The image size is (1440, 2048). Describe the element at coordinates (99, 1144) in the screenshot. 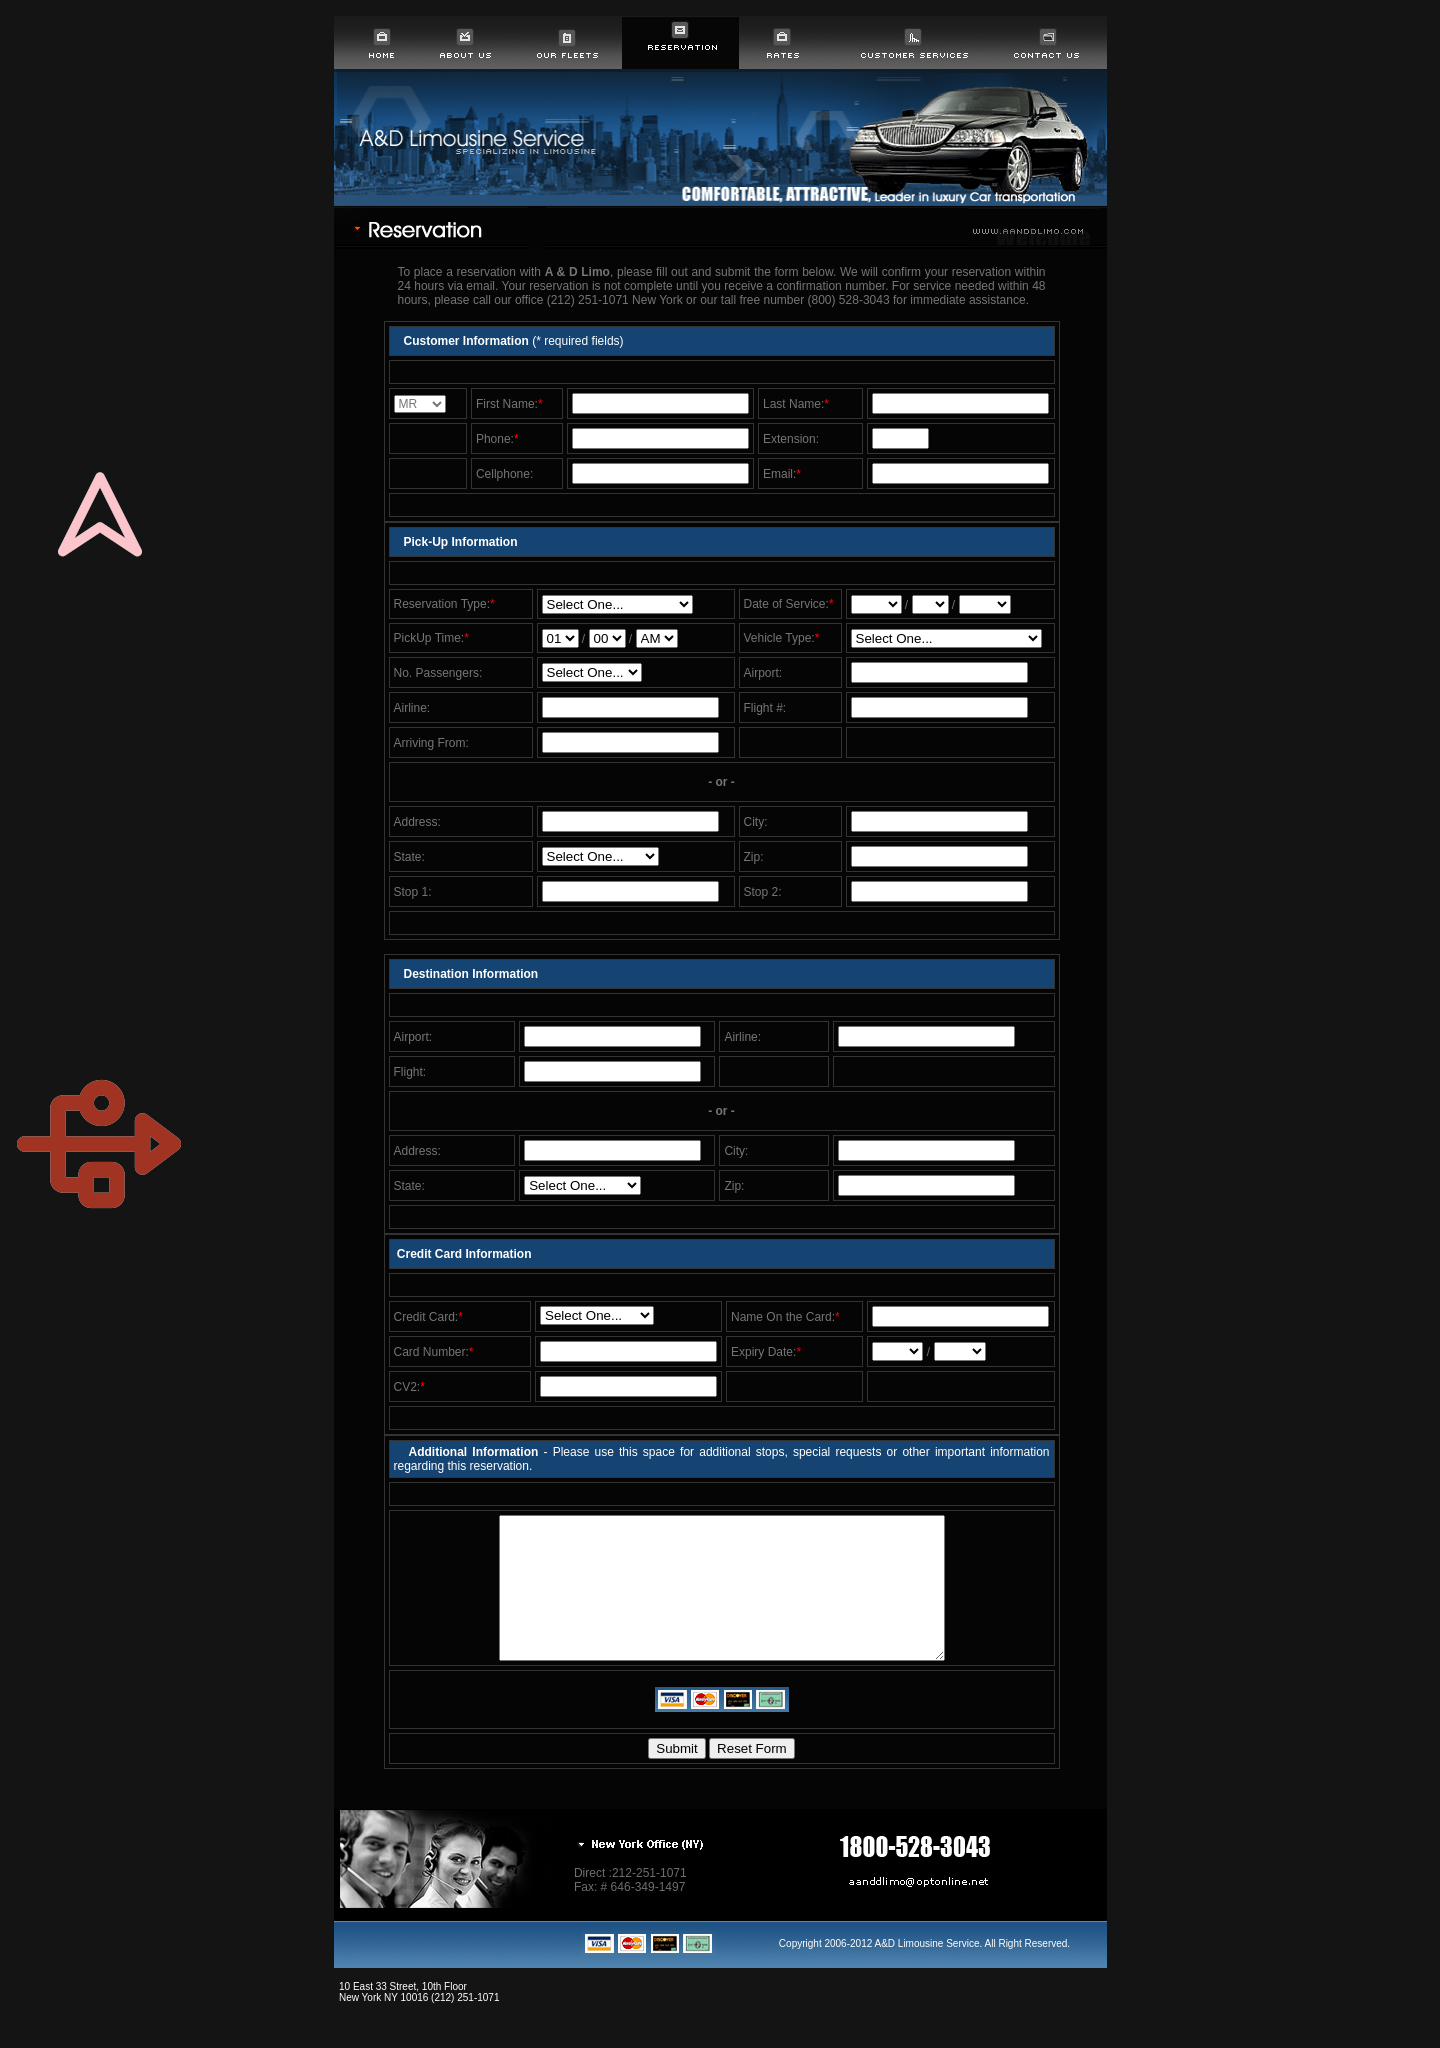

I see `connect a usb device` at that location.